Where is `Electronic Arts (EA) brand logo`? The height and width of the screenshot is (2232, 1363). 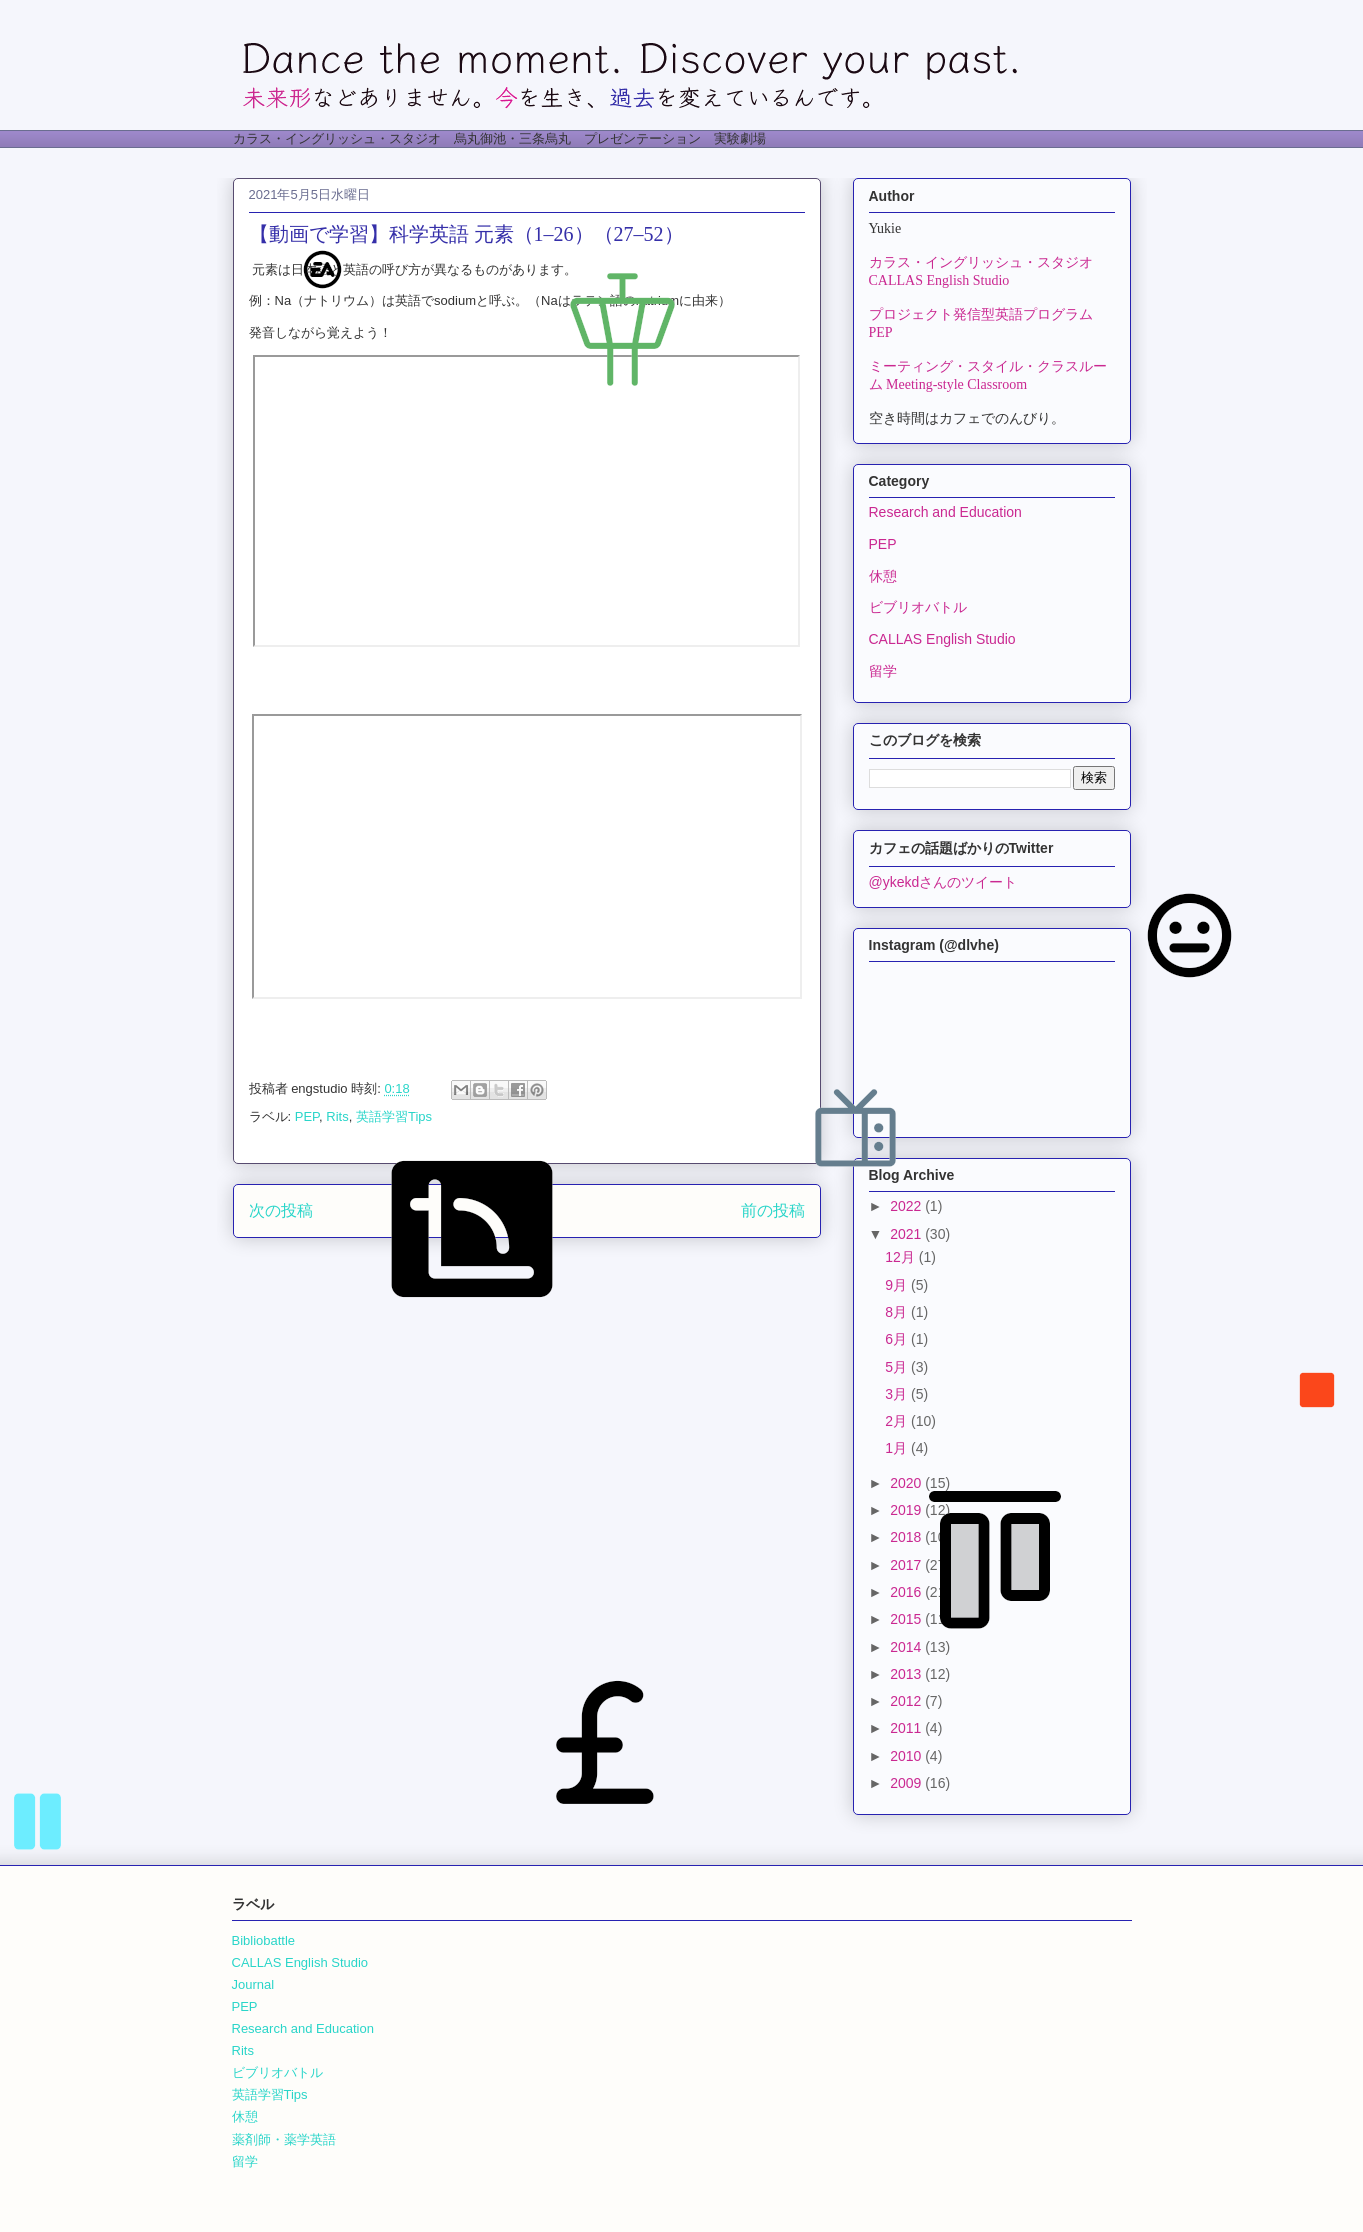 Electronic Arts (EA) brand logo is located at coordinates (322, 269).